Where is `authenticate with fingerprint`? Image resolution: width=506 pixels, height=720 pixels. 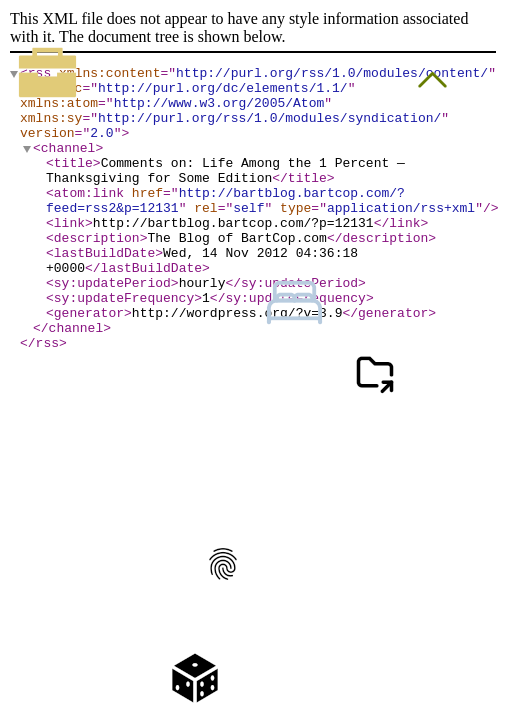 authenticate with fingerprint is located at coordinates (223, 564).